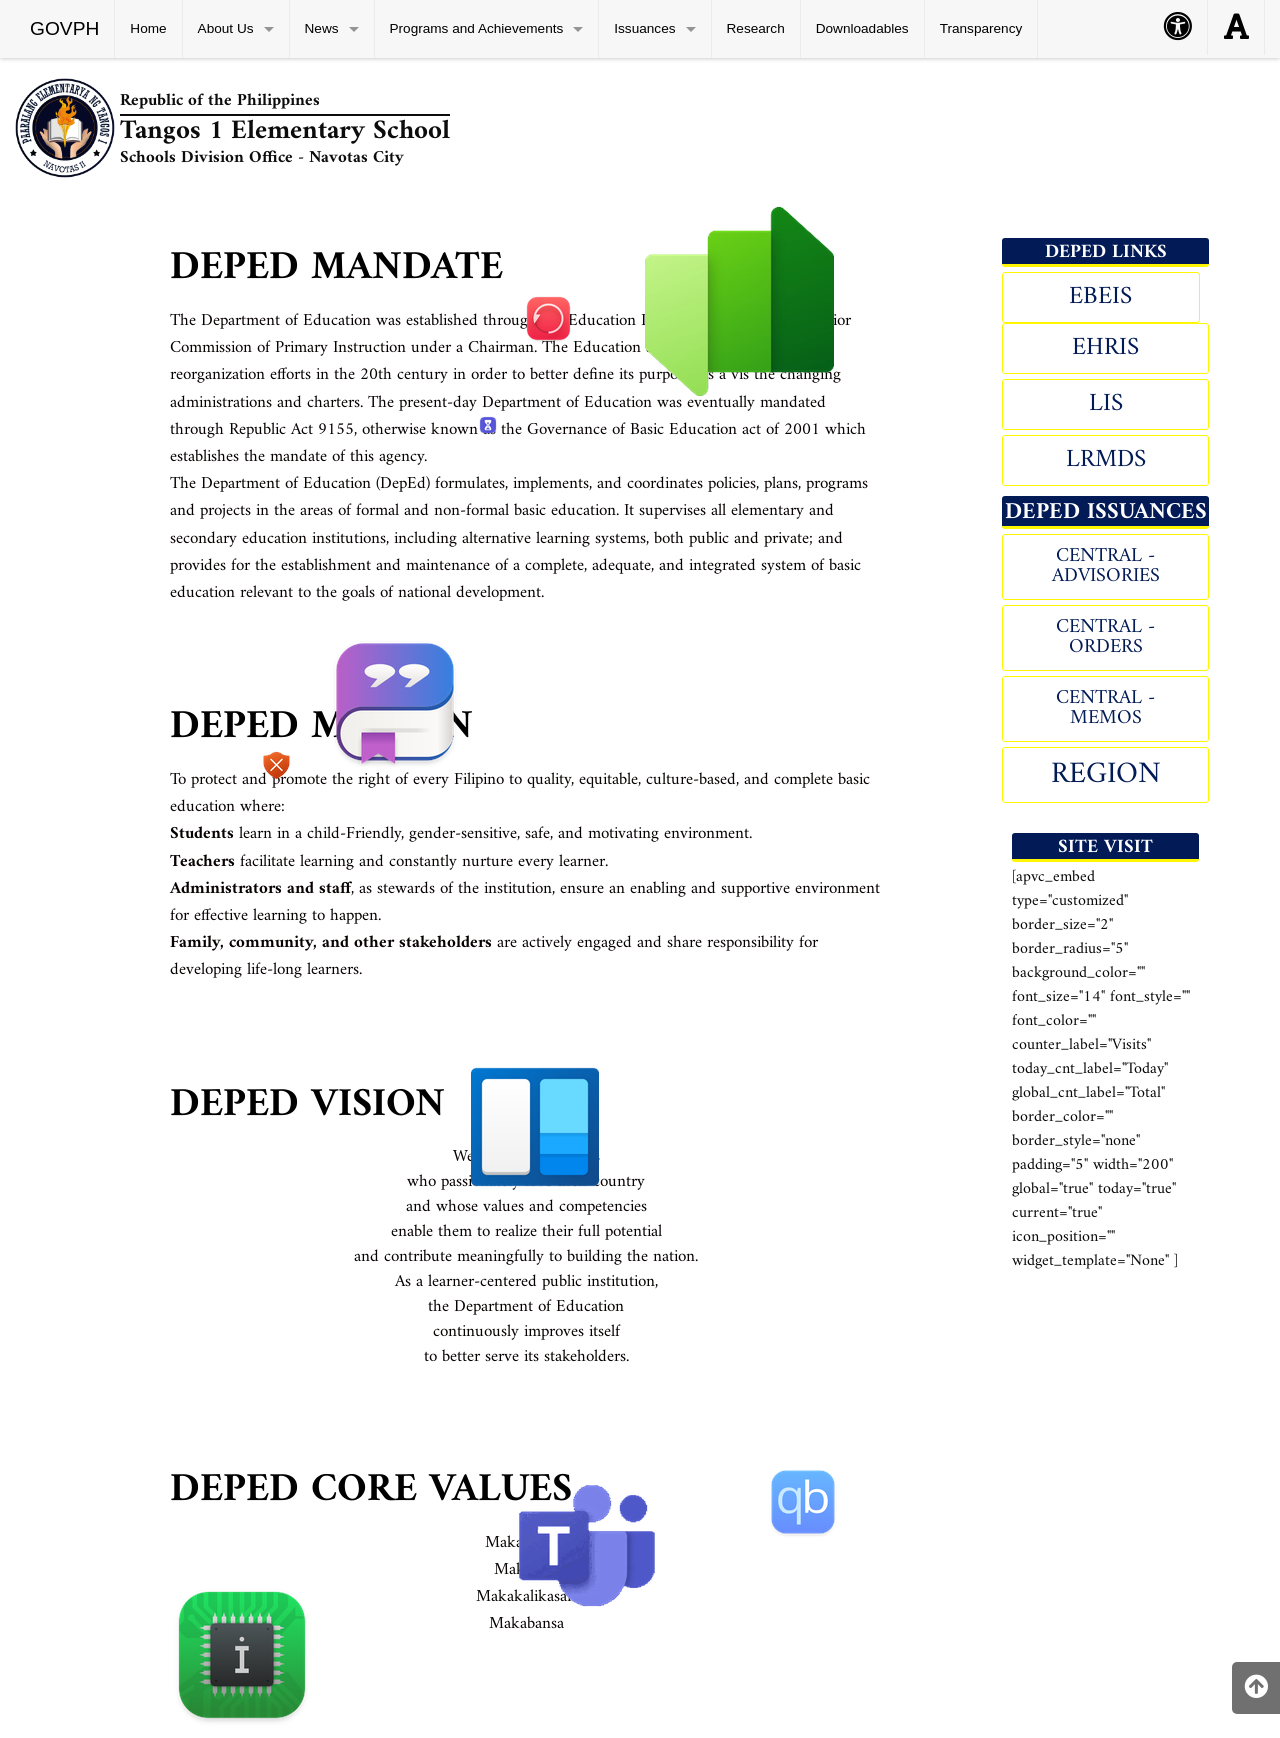  I want to click on open the widgets panel, so click(535, 1127).